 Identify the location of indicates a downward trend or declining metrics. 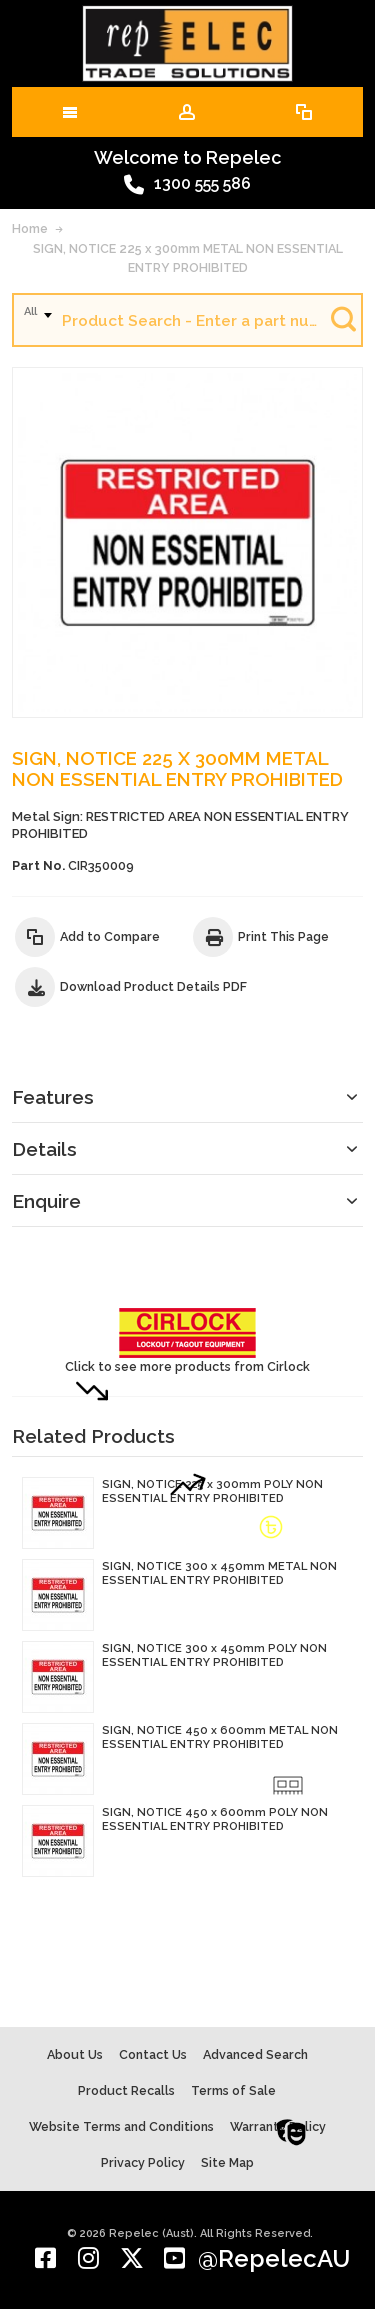
(92, 1391).